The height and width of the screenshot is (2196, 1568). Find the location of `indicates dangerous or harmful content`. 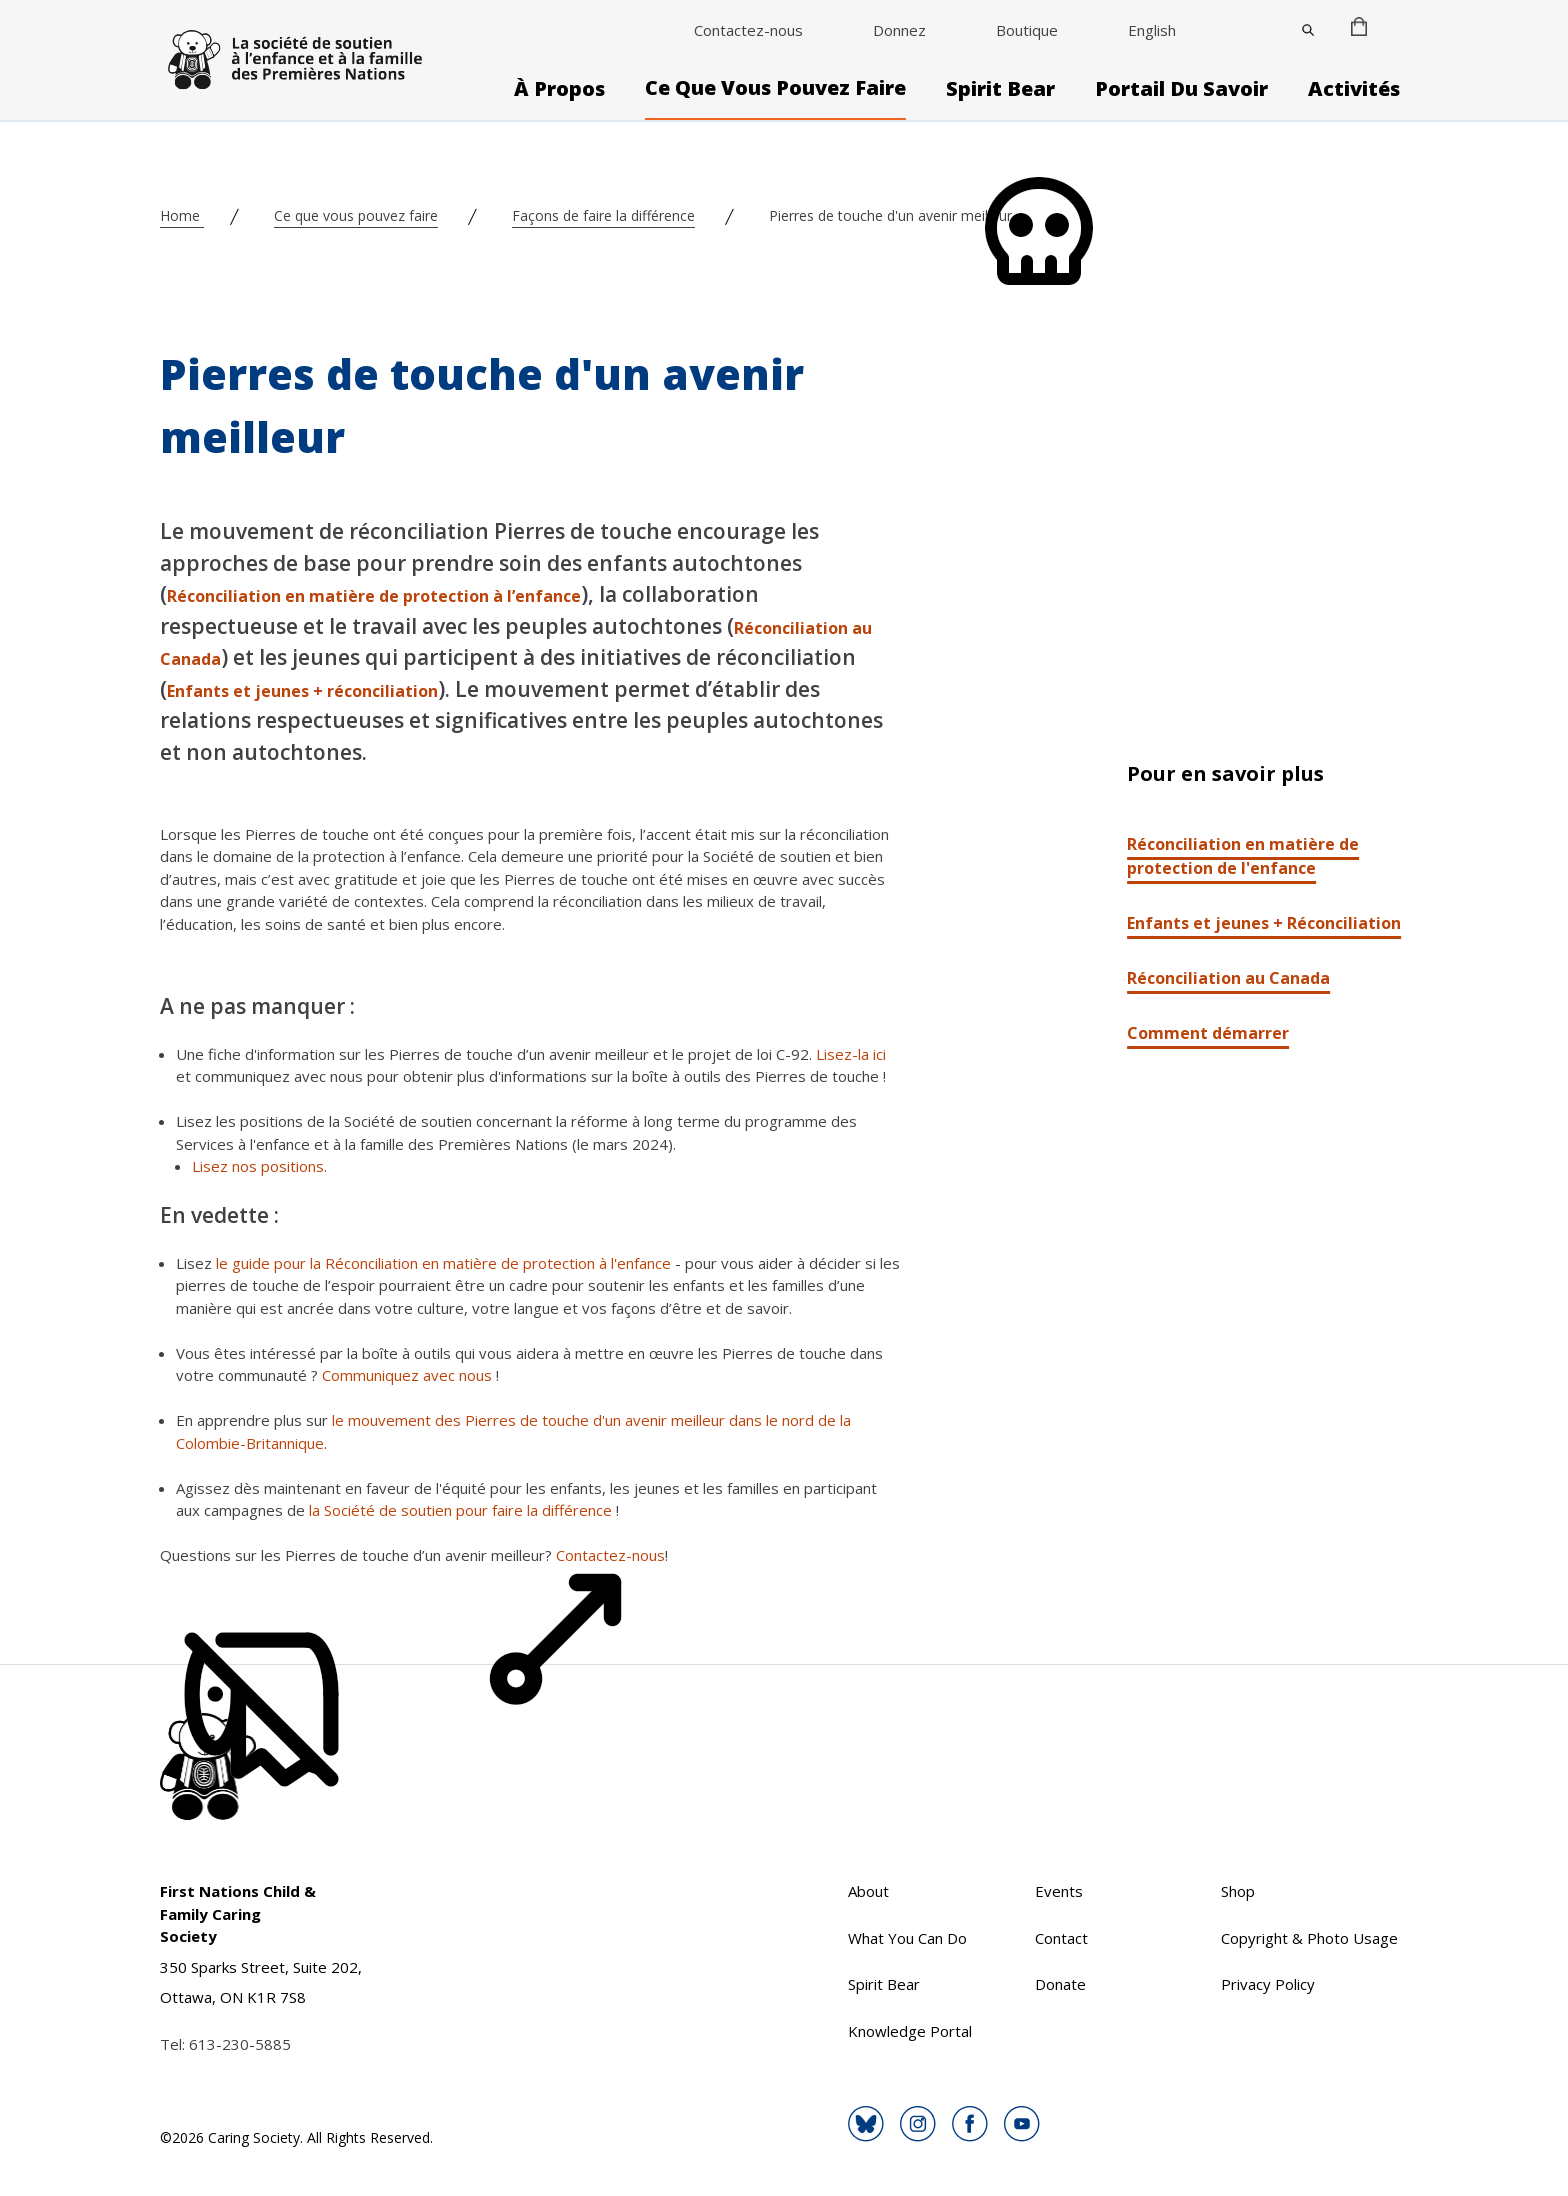

indicates dangerous or harmful content is located at coordinates (1039, 231).